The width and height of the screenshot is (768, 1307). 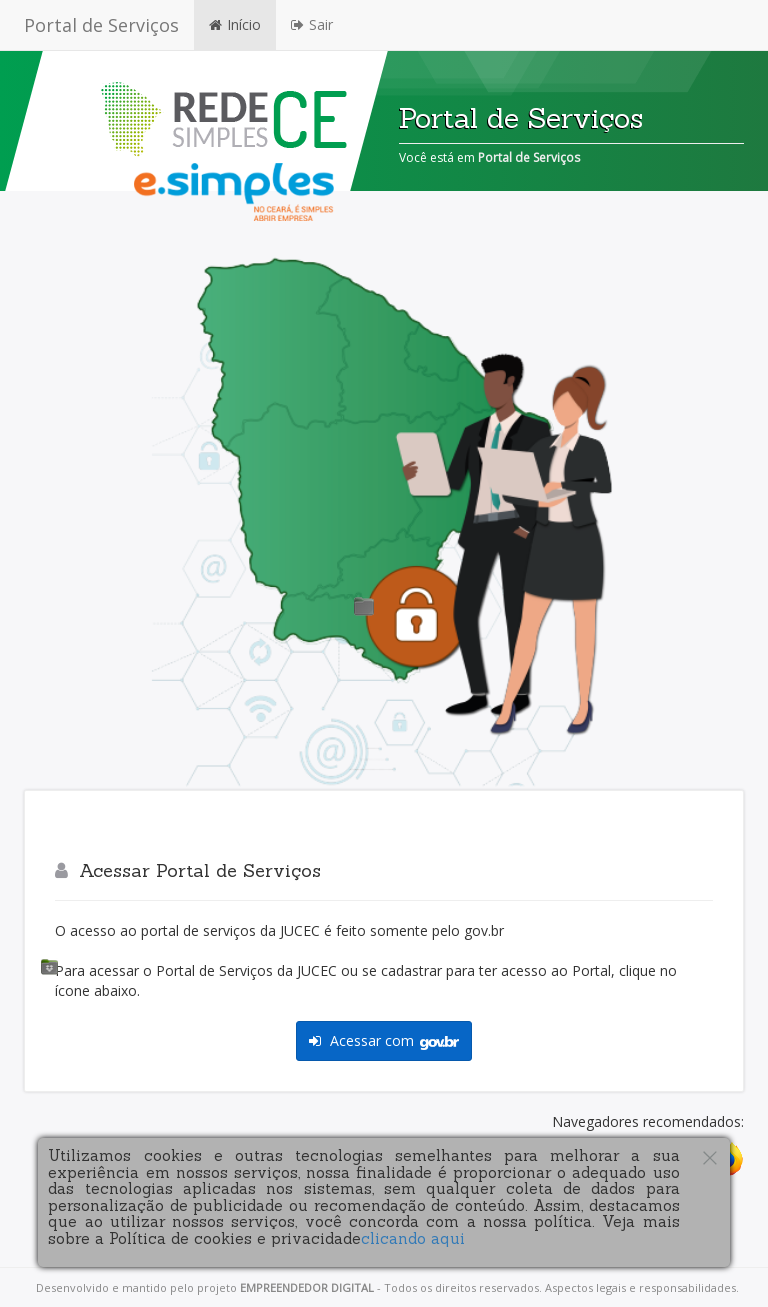 I want to click on open your Dropbox folder, so click(x=49, y=966).